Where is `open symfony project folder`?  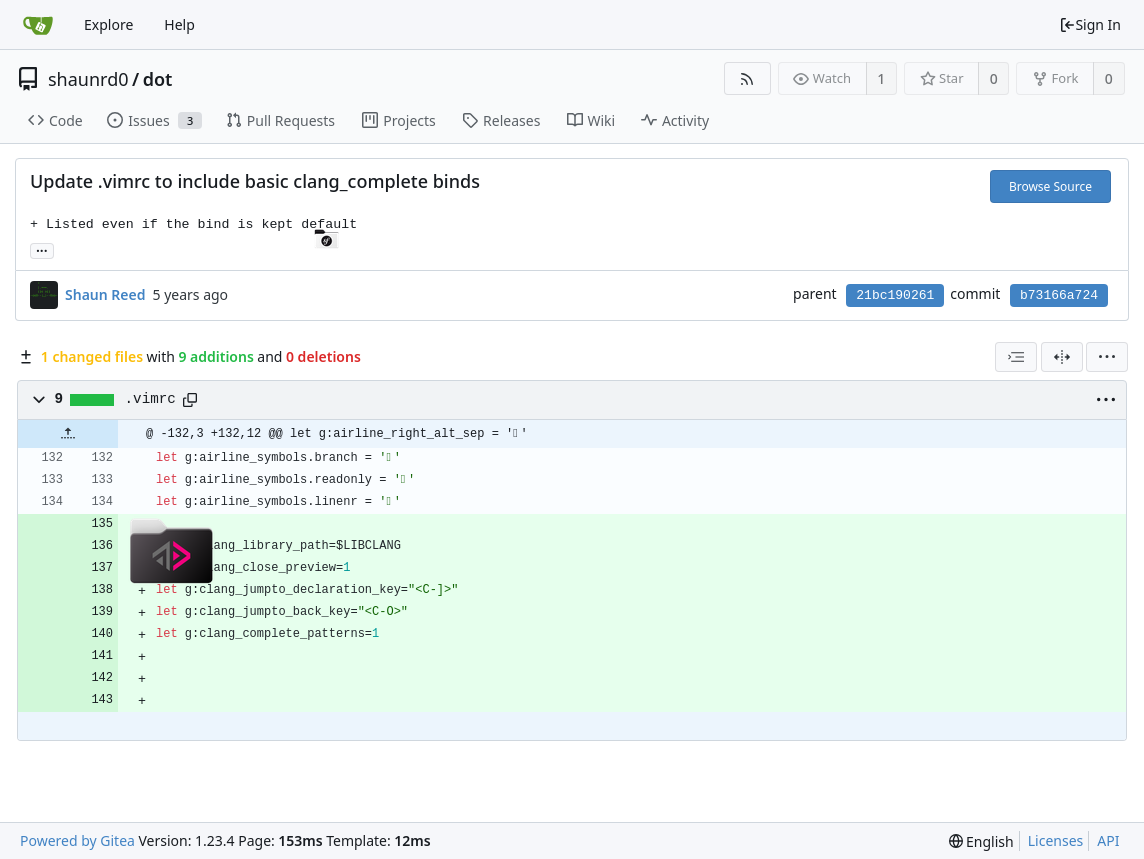
open symfony project folder is located at coordinates (326, 239).